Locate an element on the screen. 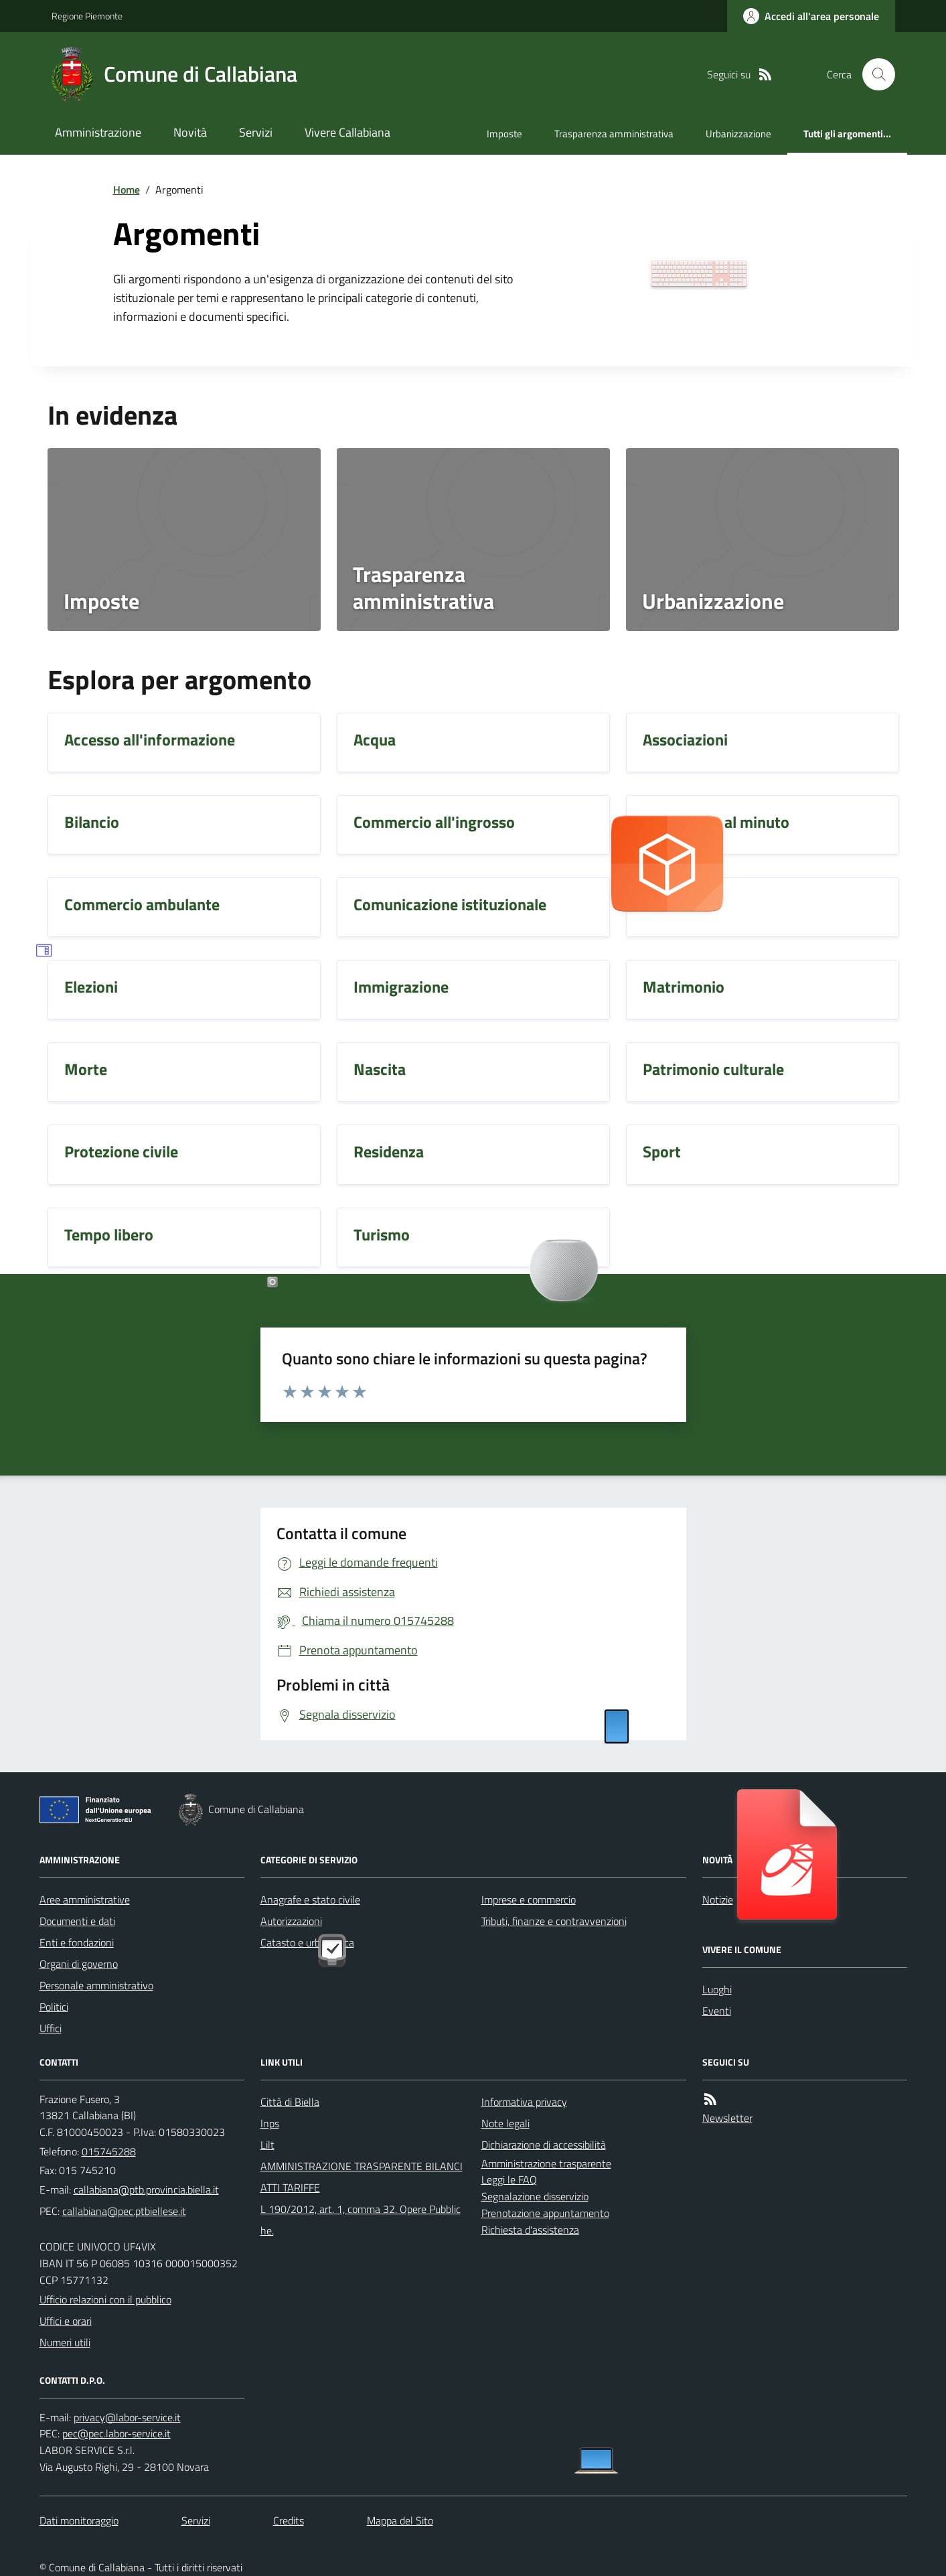 This screenshot has width=946, height=2576. open Things 3 task management app is located at coordinates (332, 1950).